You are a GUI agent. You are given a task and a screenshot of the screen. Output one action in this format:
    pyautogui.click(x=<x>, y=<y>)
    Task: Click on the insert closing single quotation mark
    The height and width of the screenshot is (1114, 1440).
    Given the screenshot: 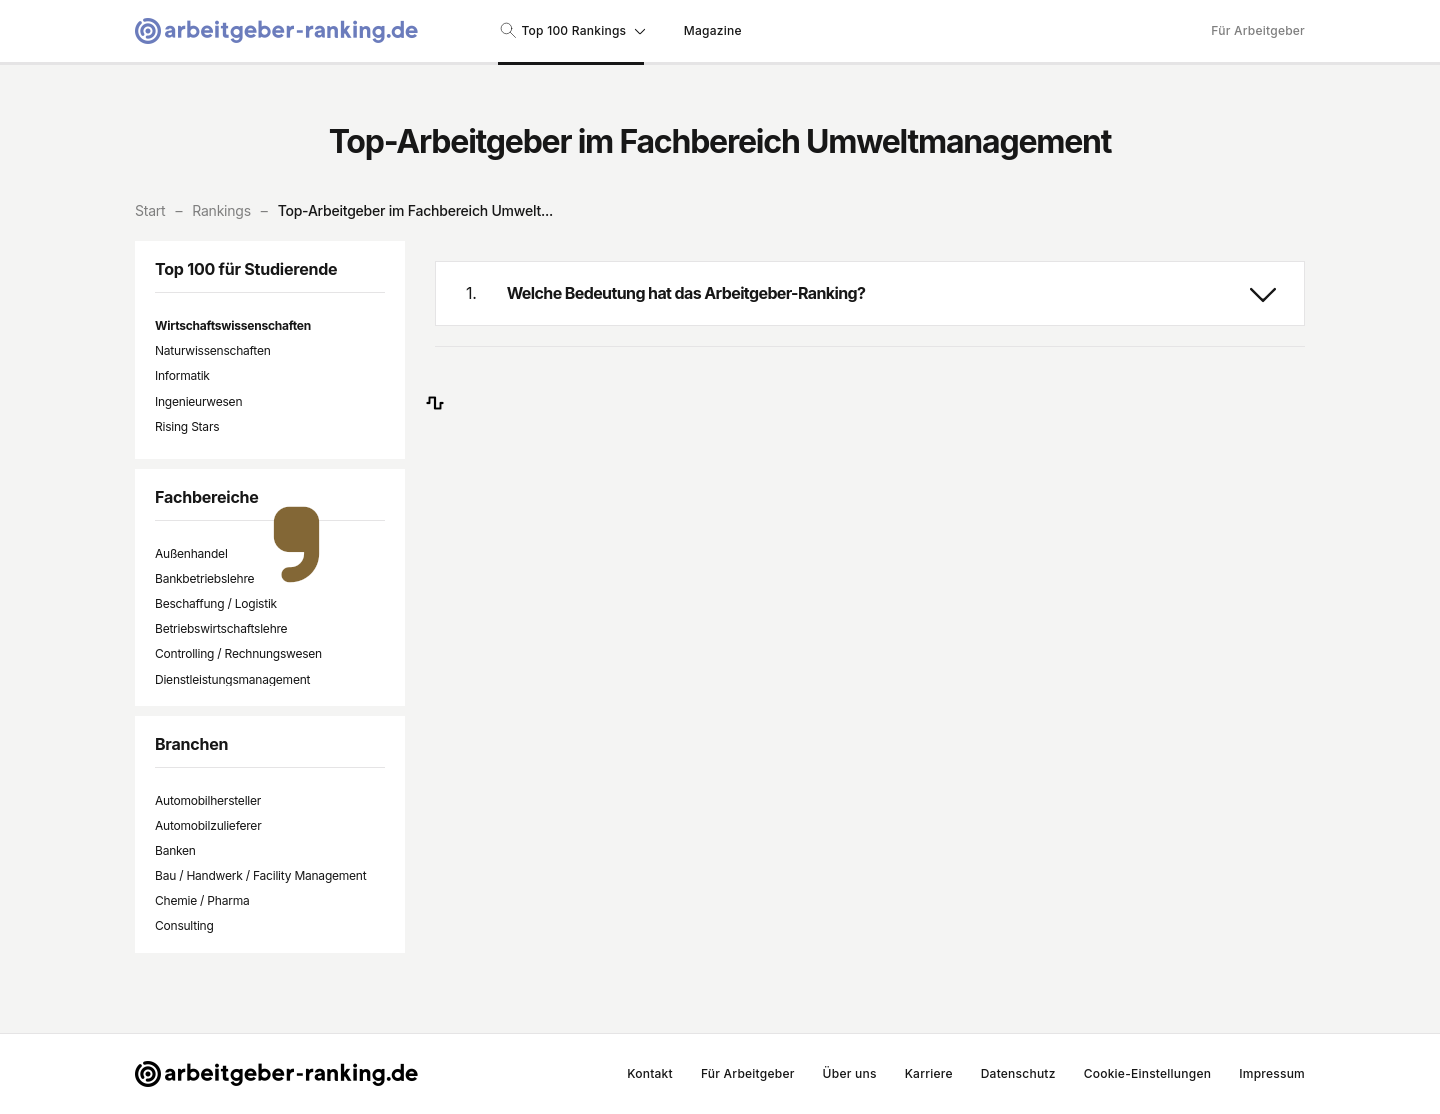 What is the action you would take?
    pyautogui.click(x=296, y=544)
    